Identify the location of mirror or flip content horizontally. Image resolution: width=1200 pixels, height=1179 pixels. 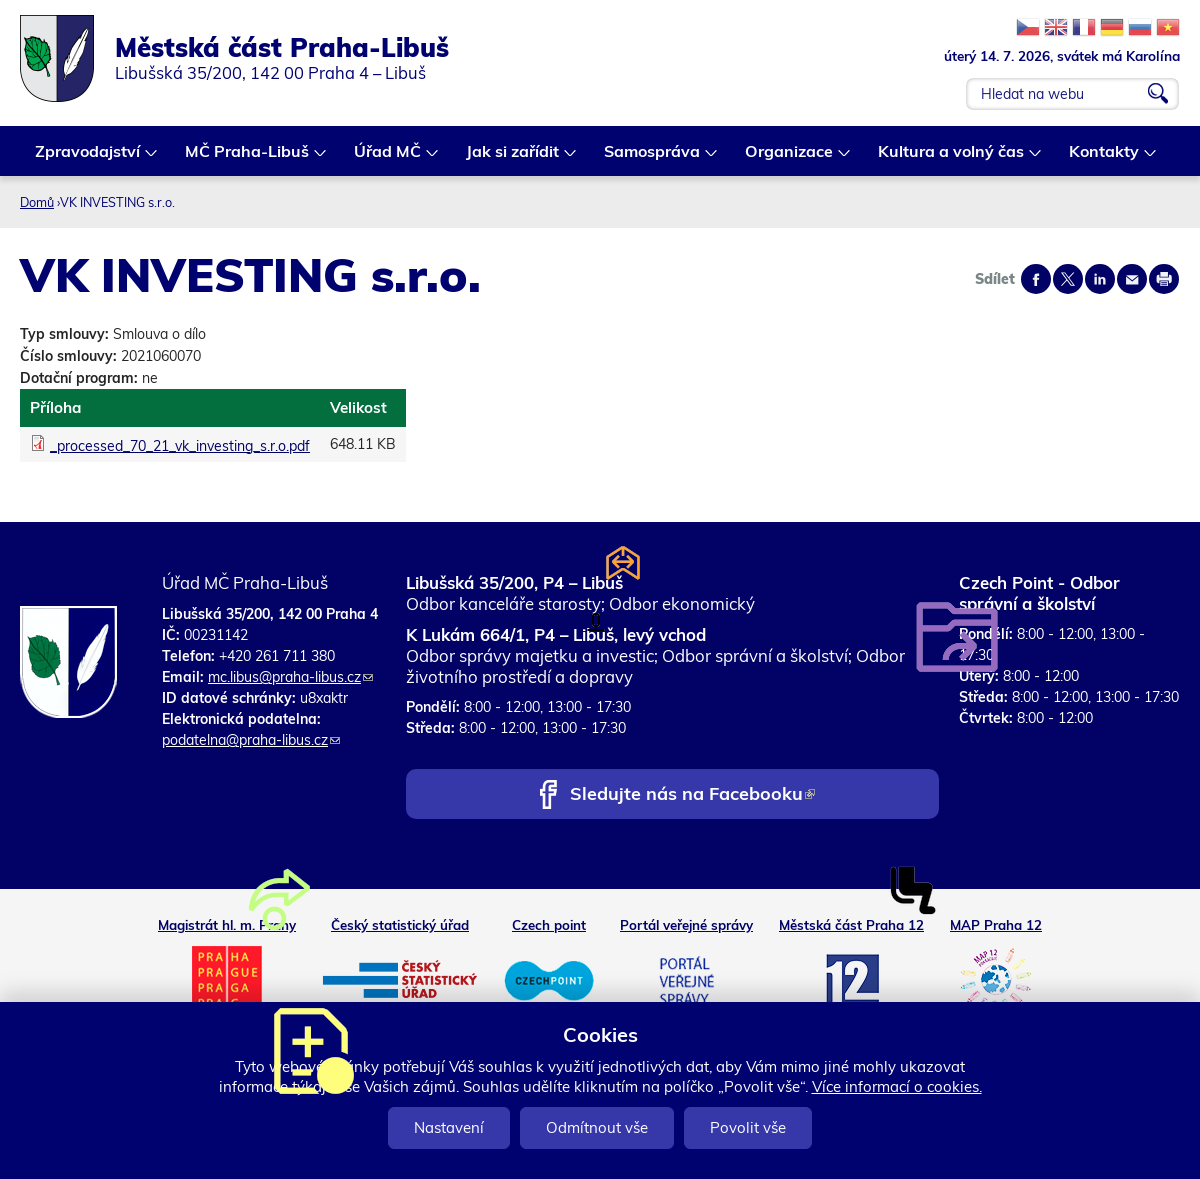
(623, 563).